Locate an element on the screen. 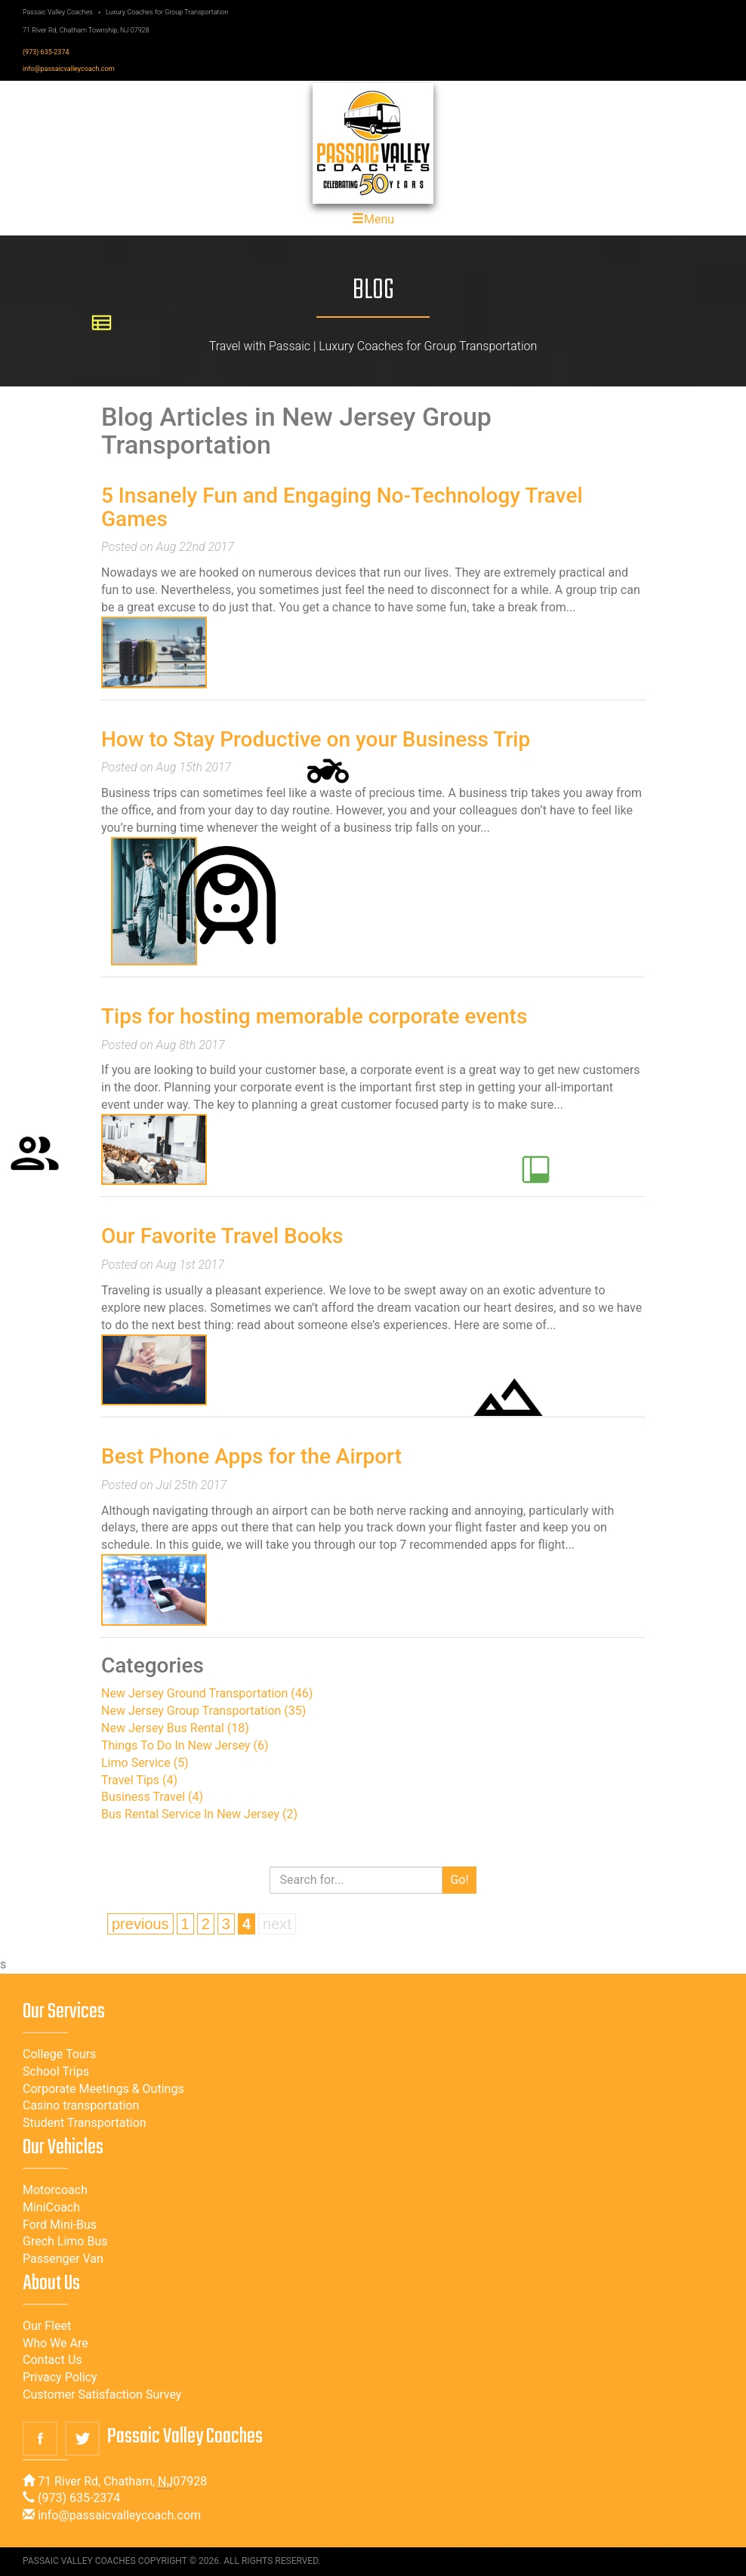 The width and height of the screenshot is (746, 2576). view landscape or nature photos is located at coordinates (508, 1397).